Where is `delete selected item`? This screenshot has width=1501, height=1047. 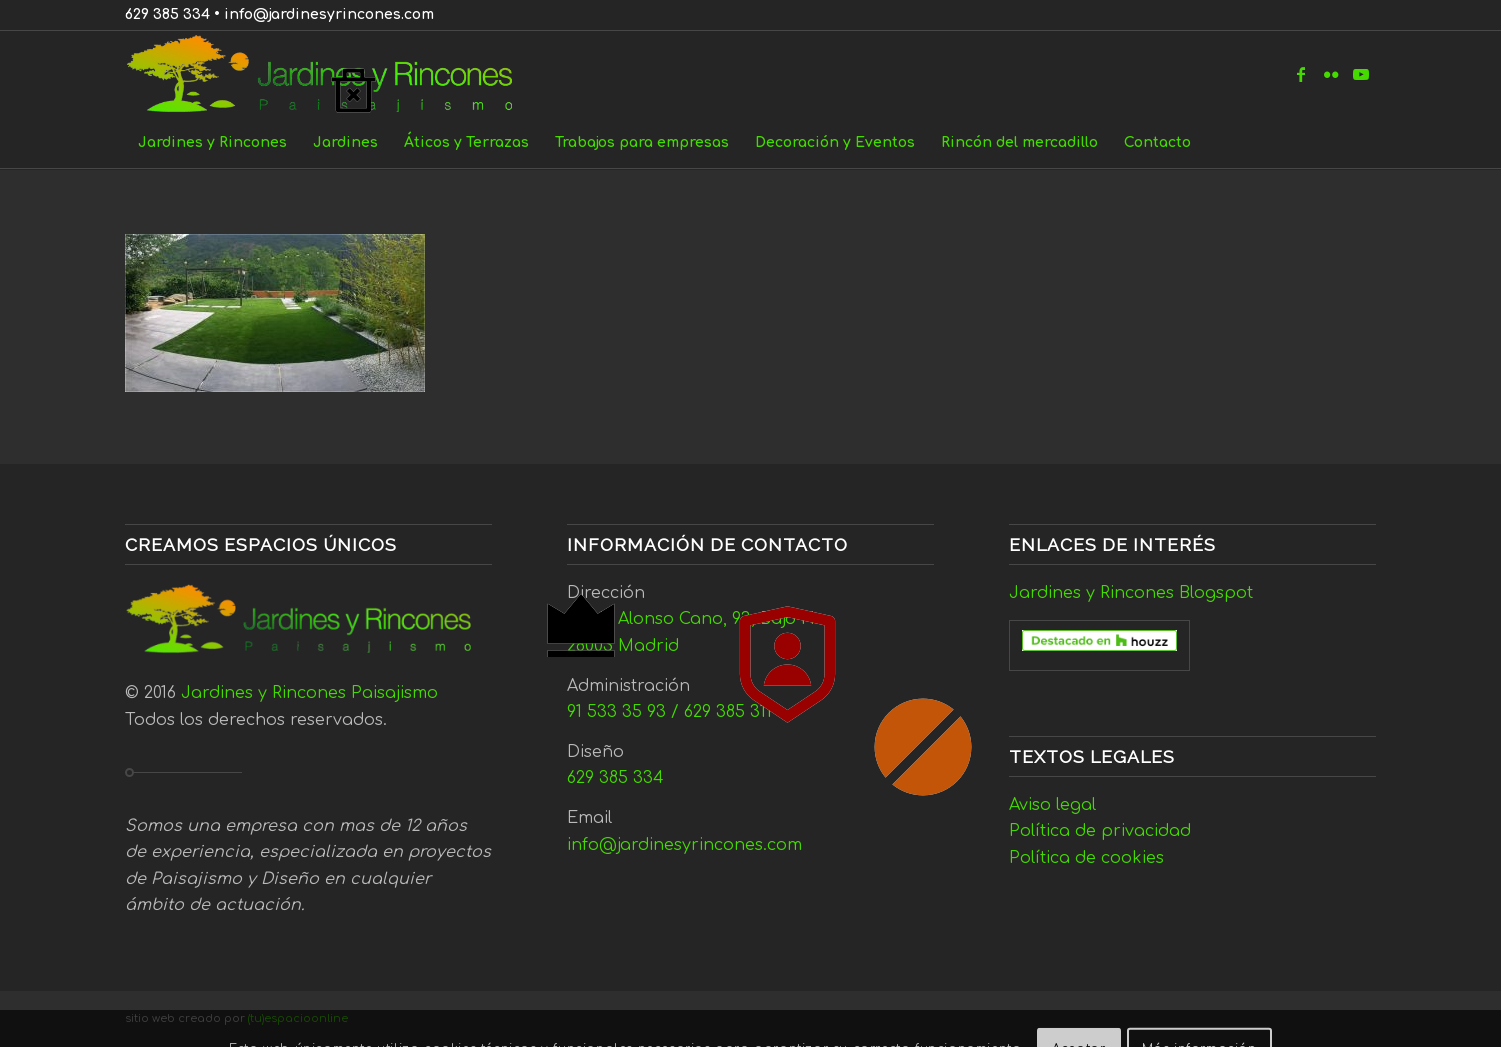 delete selected item is located at coordinates (353, 90).